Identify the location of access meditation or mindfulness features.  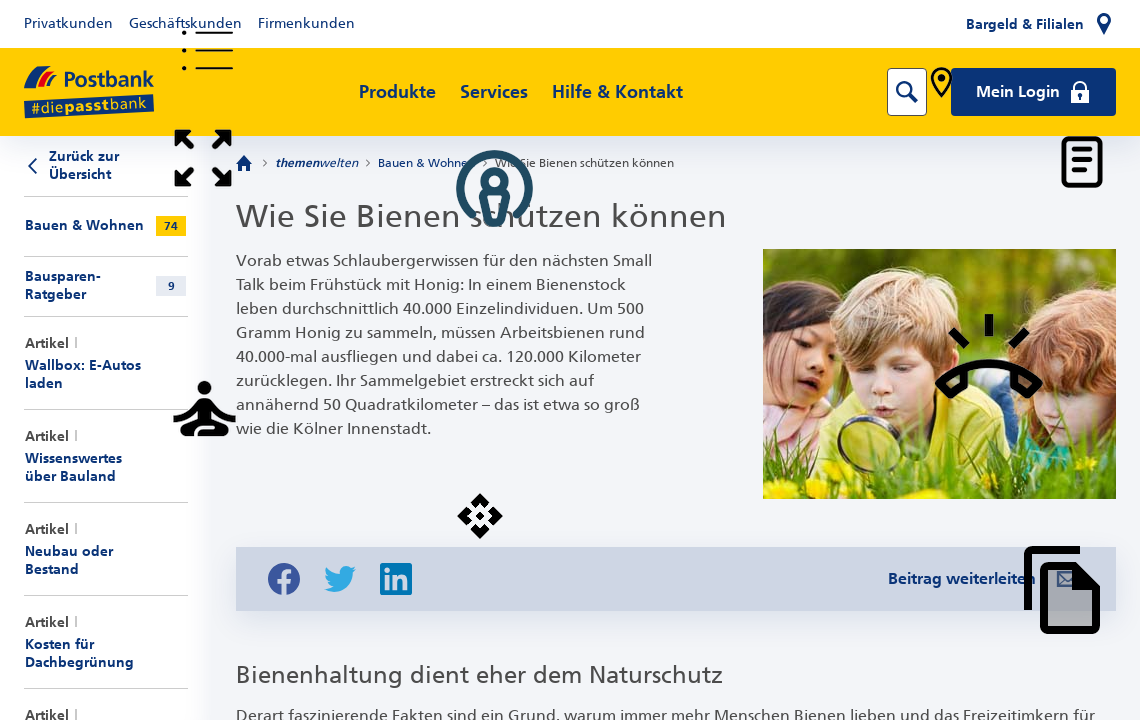
(204, 408).